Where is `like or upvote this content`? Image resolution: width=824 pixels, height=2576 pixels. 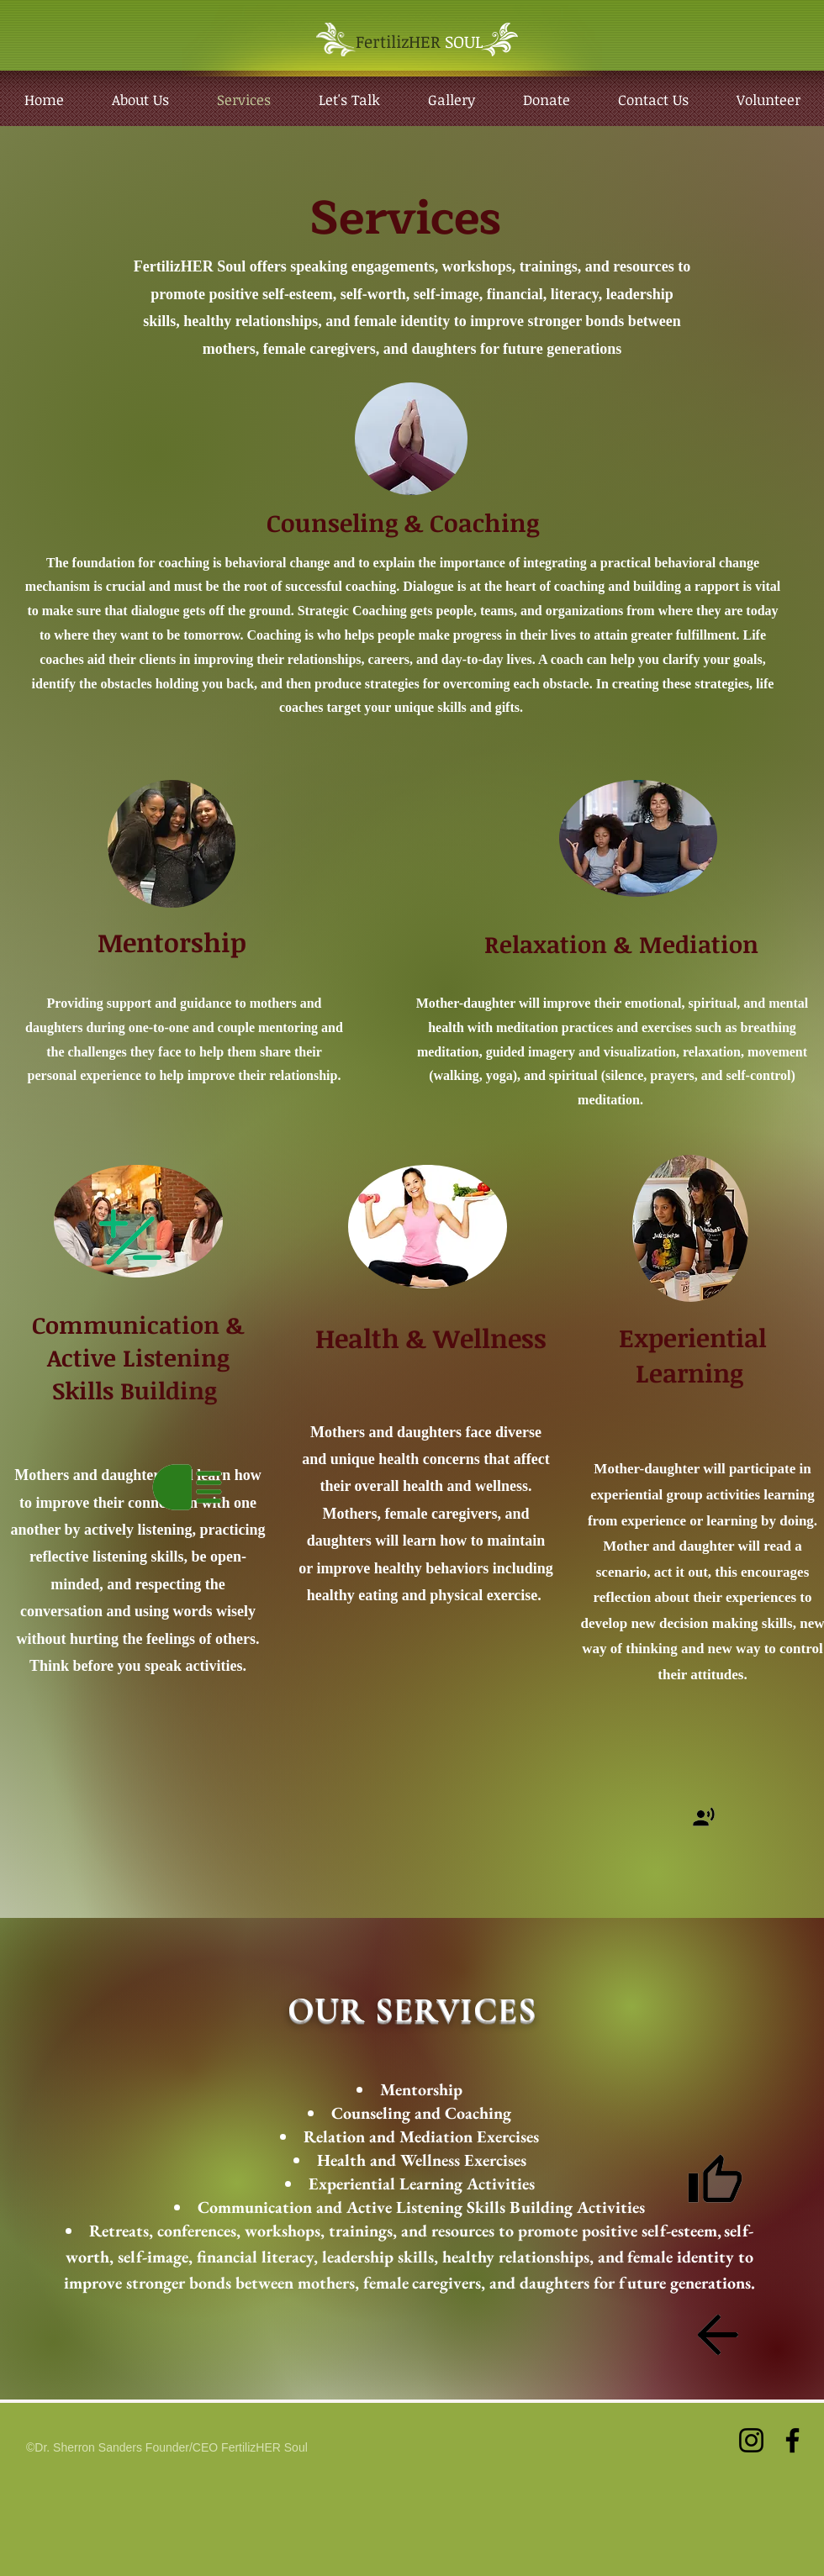 like or upvote this content is located at coordinates (715, 2180).